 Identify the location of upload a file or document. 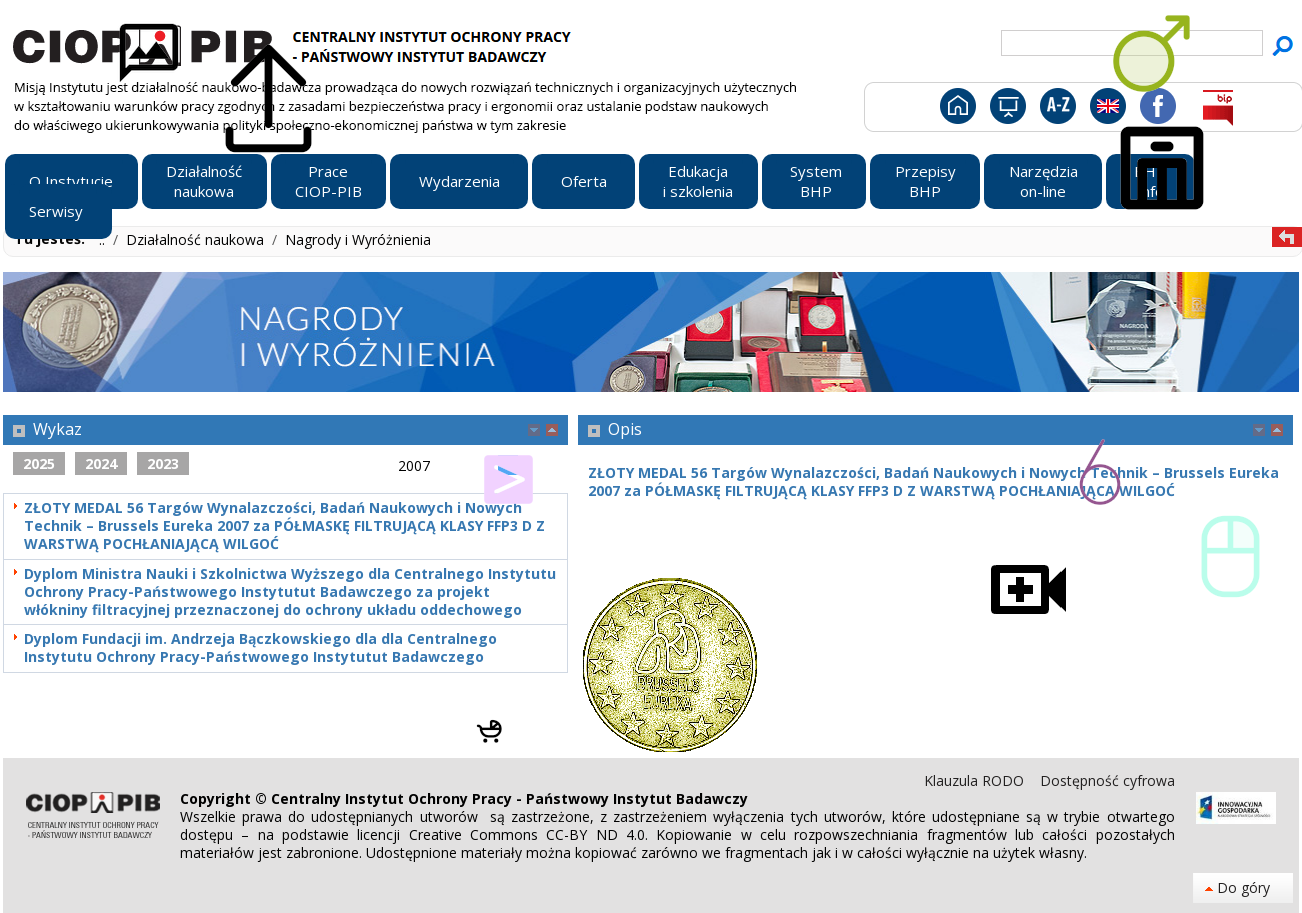
(268, 98).